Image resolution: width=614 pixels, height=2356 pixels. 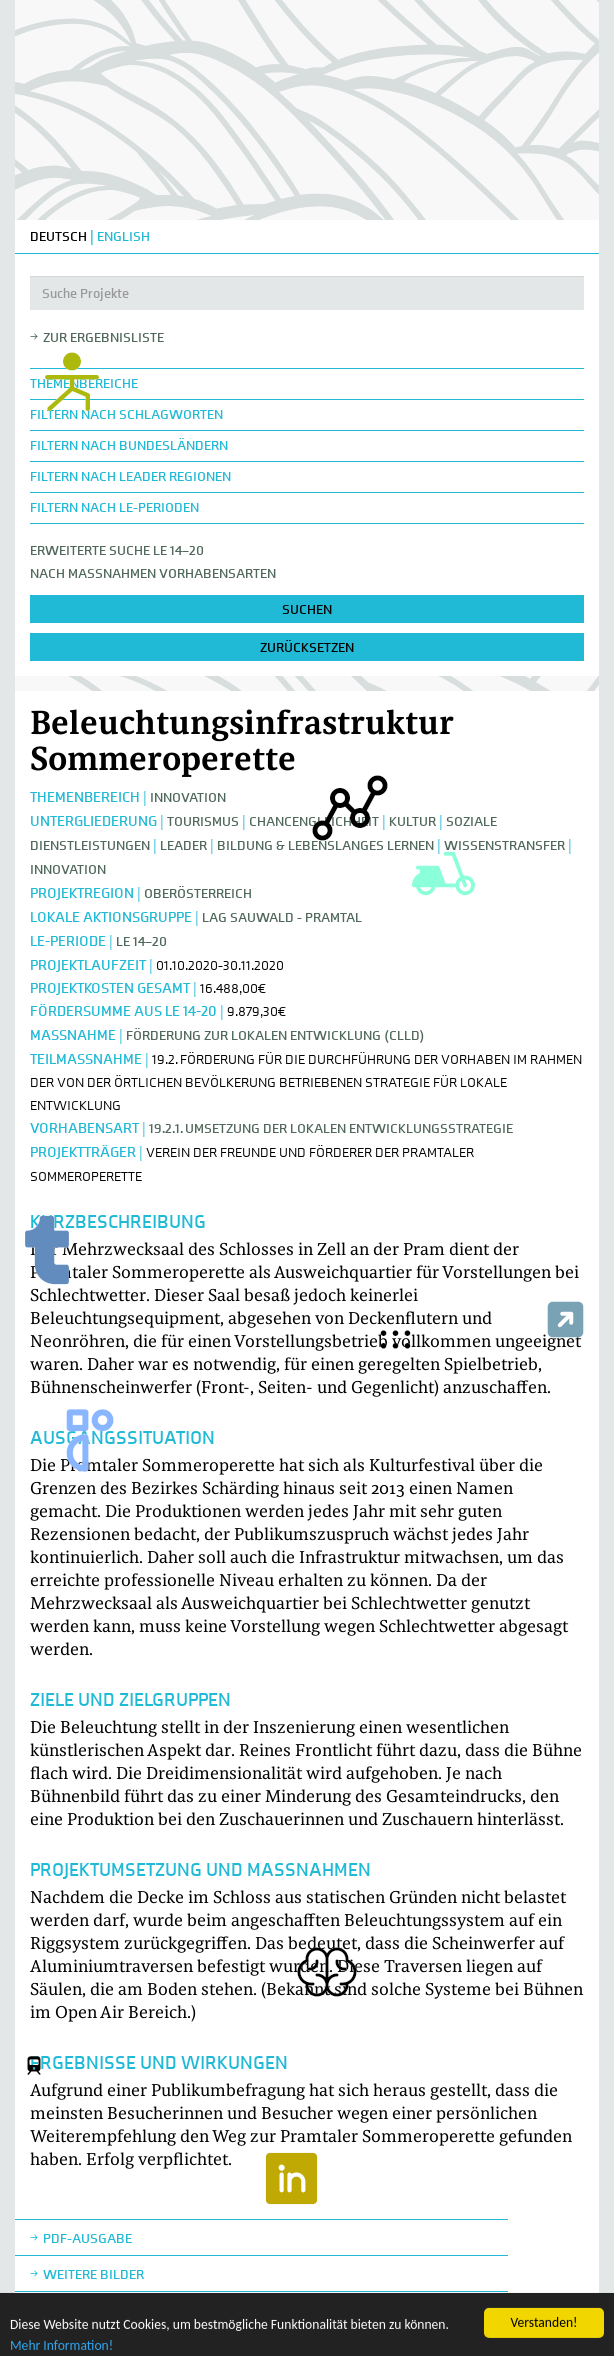 I want to click on open the Tumblr app, so click(x=47, y=1250).